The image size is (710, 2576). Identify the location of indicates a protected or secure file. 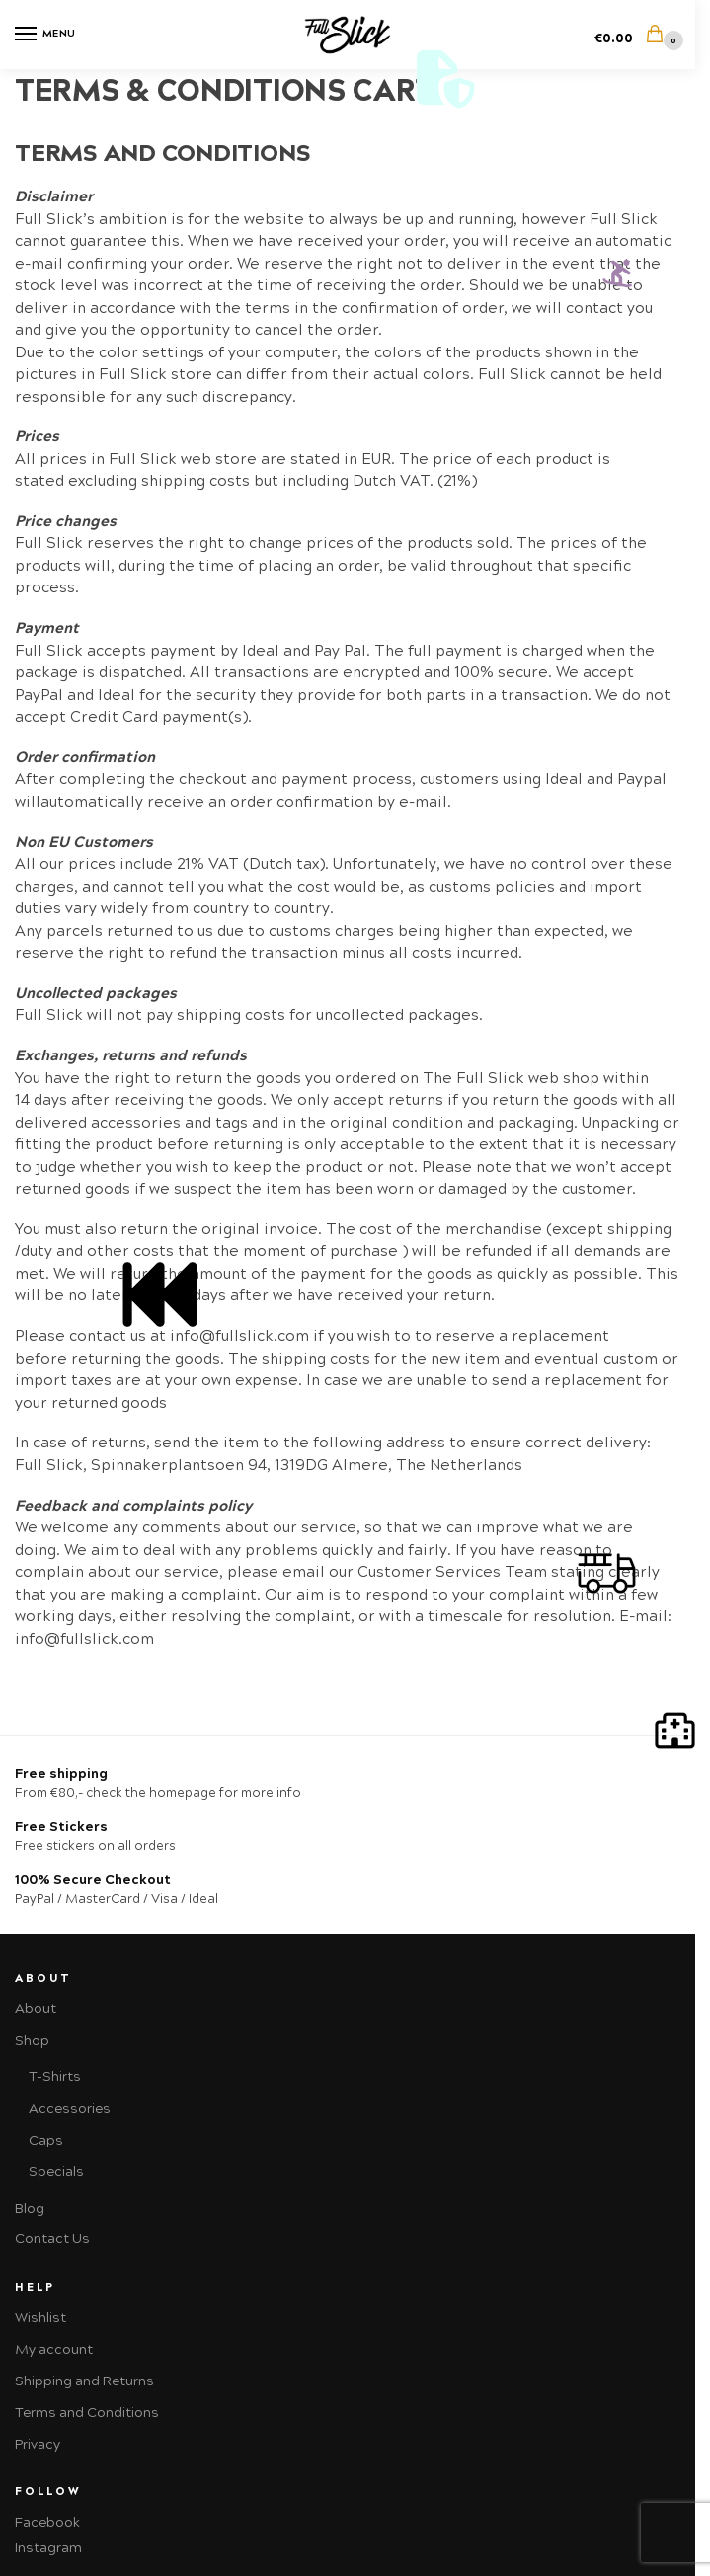
(443, 77).